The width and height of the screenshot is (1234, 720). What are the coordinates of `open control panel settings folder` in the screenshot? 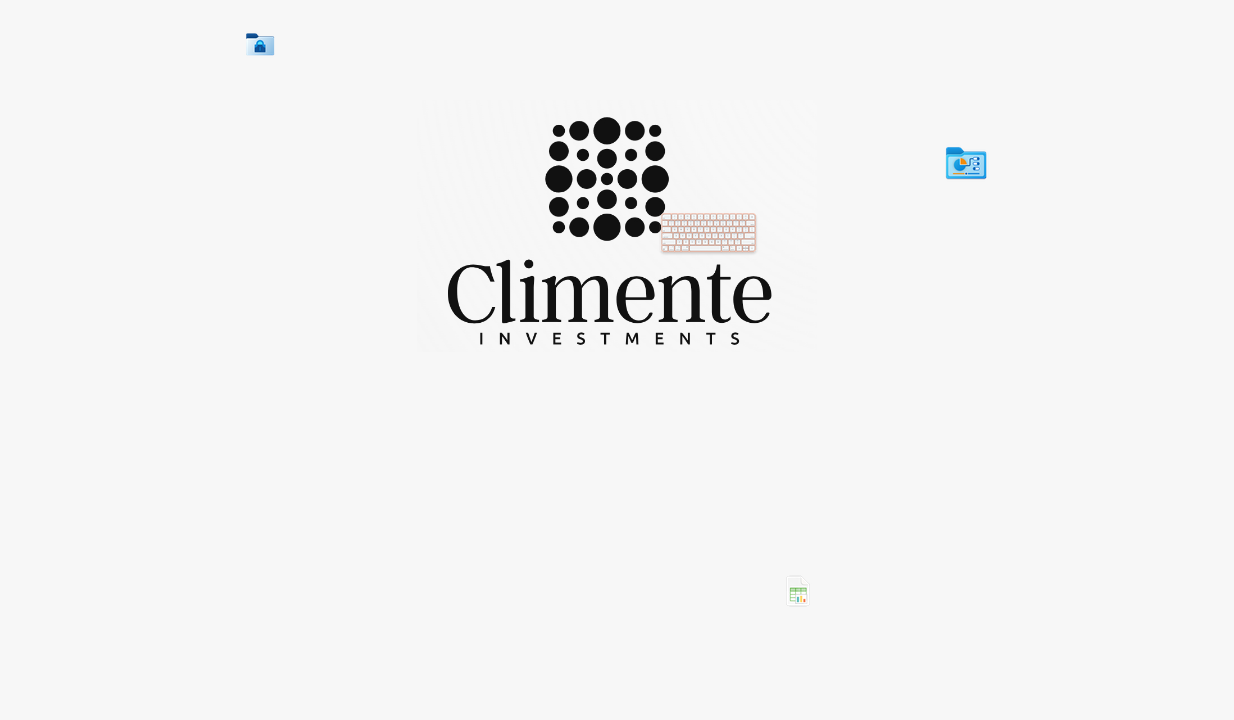 It's located at (966, 164).